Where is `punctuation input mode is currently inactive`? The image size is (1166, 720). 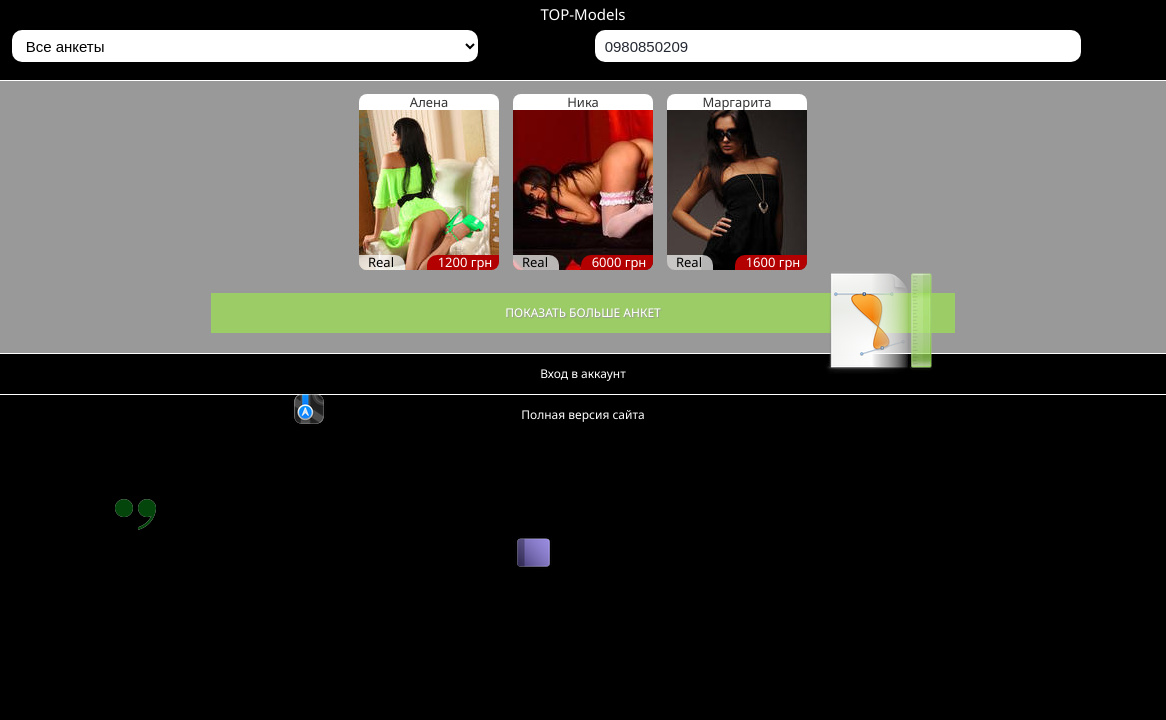
punctuation input mode is currently inactive is located at coordinates (135, 514).